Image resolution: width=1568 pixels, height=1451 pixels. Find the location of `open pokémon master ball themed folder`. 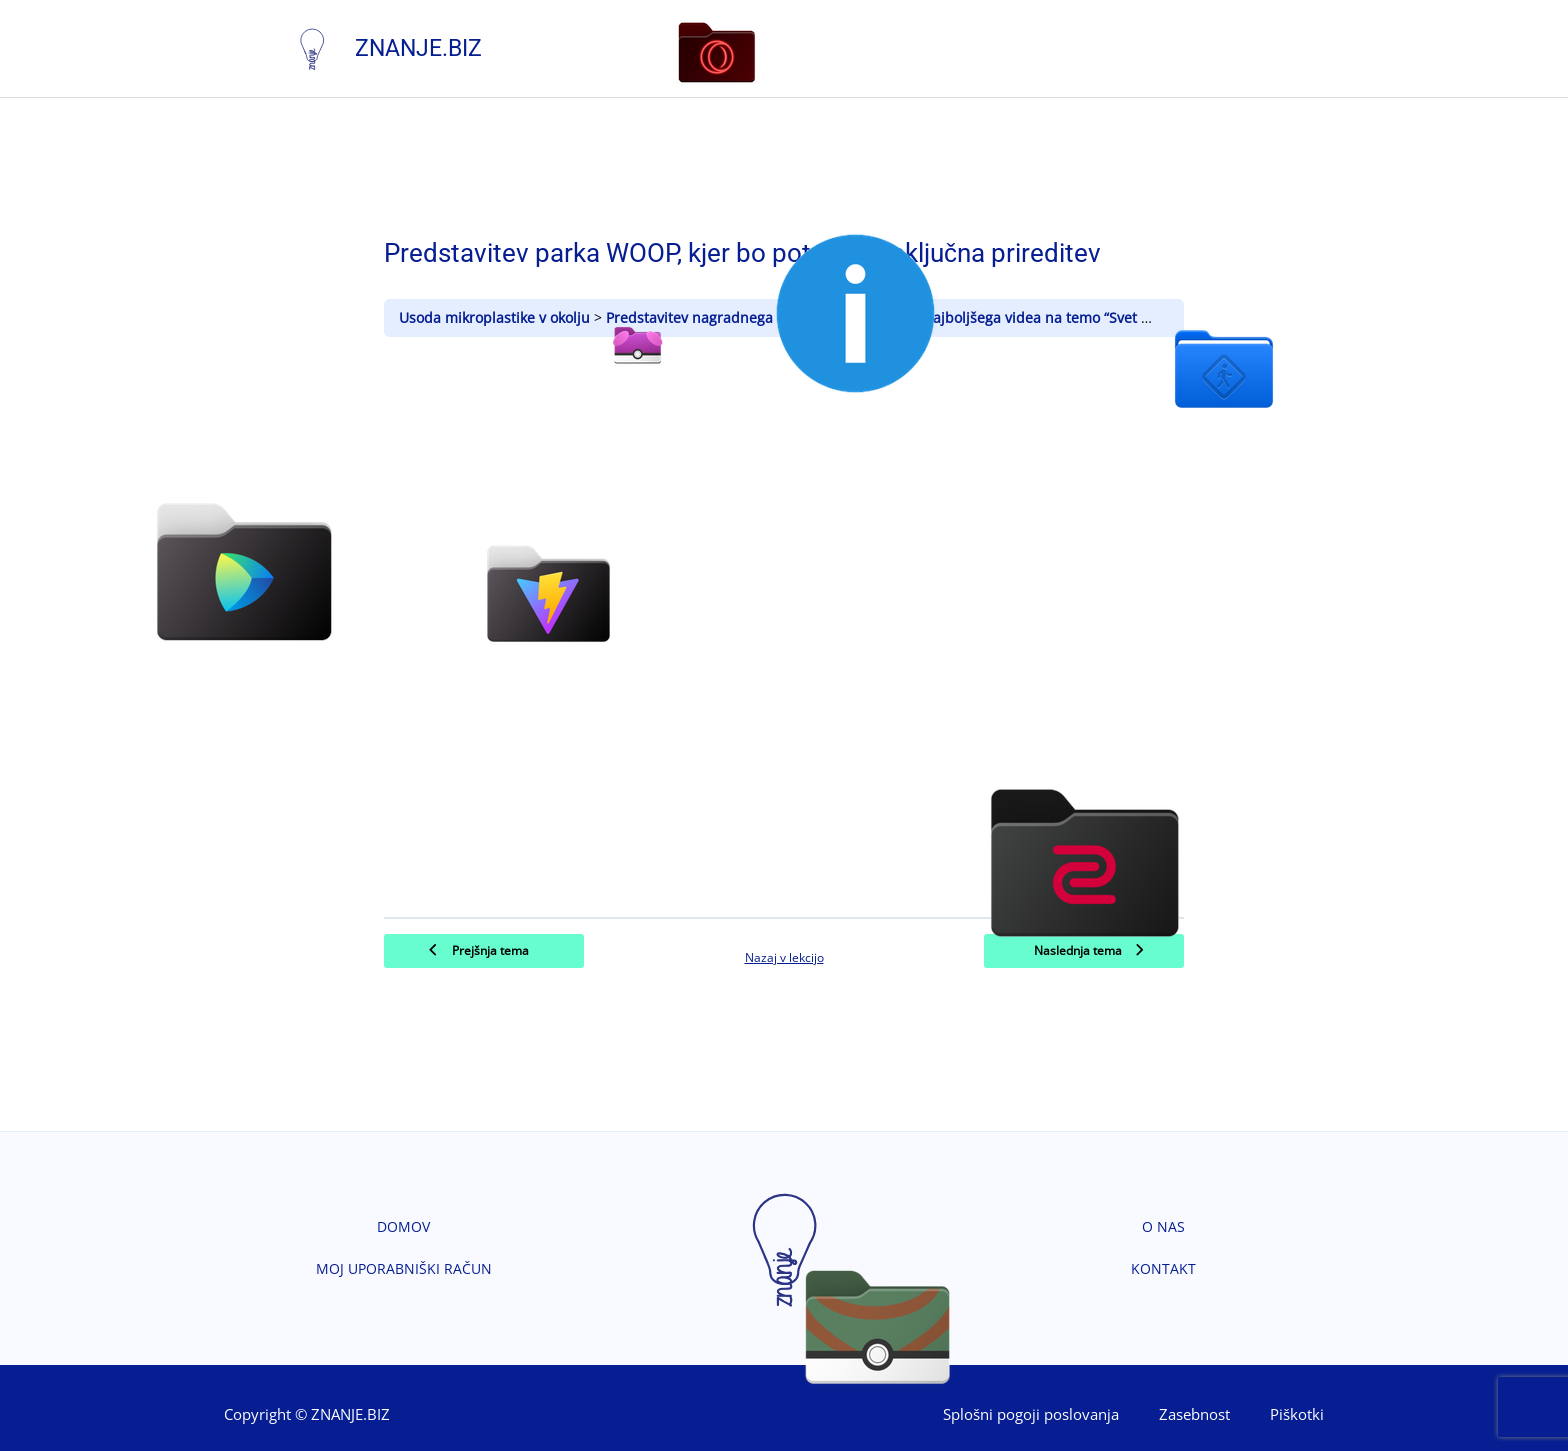

open pokémon master ball themed folder is located at coordinates (637, 346).